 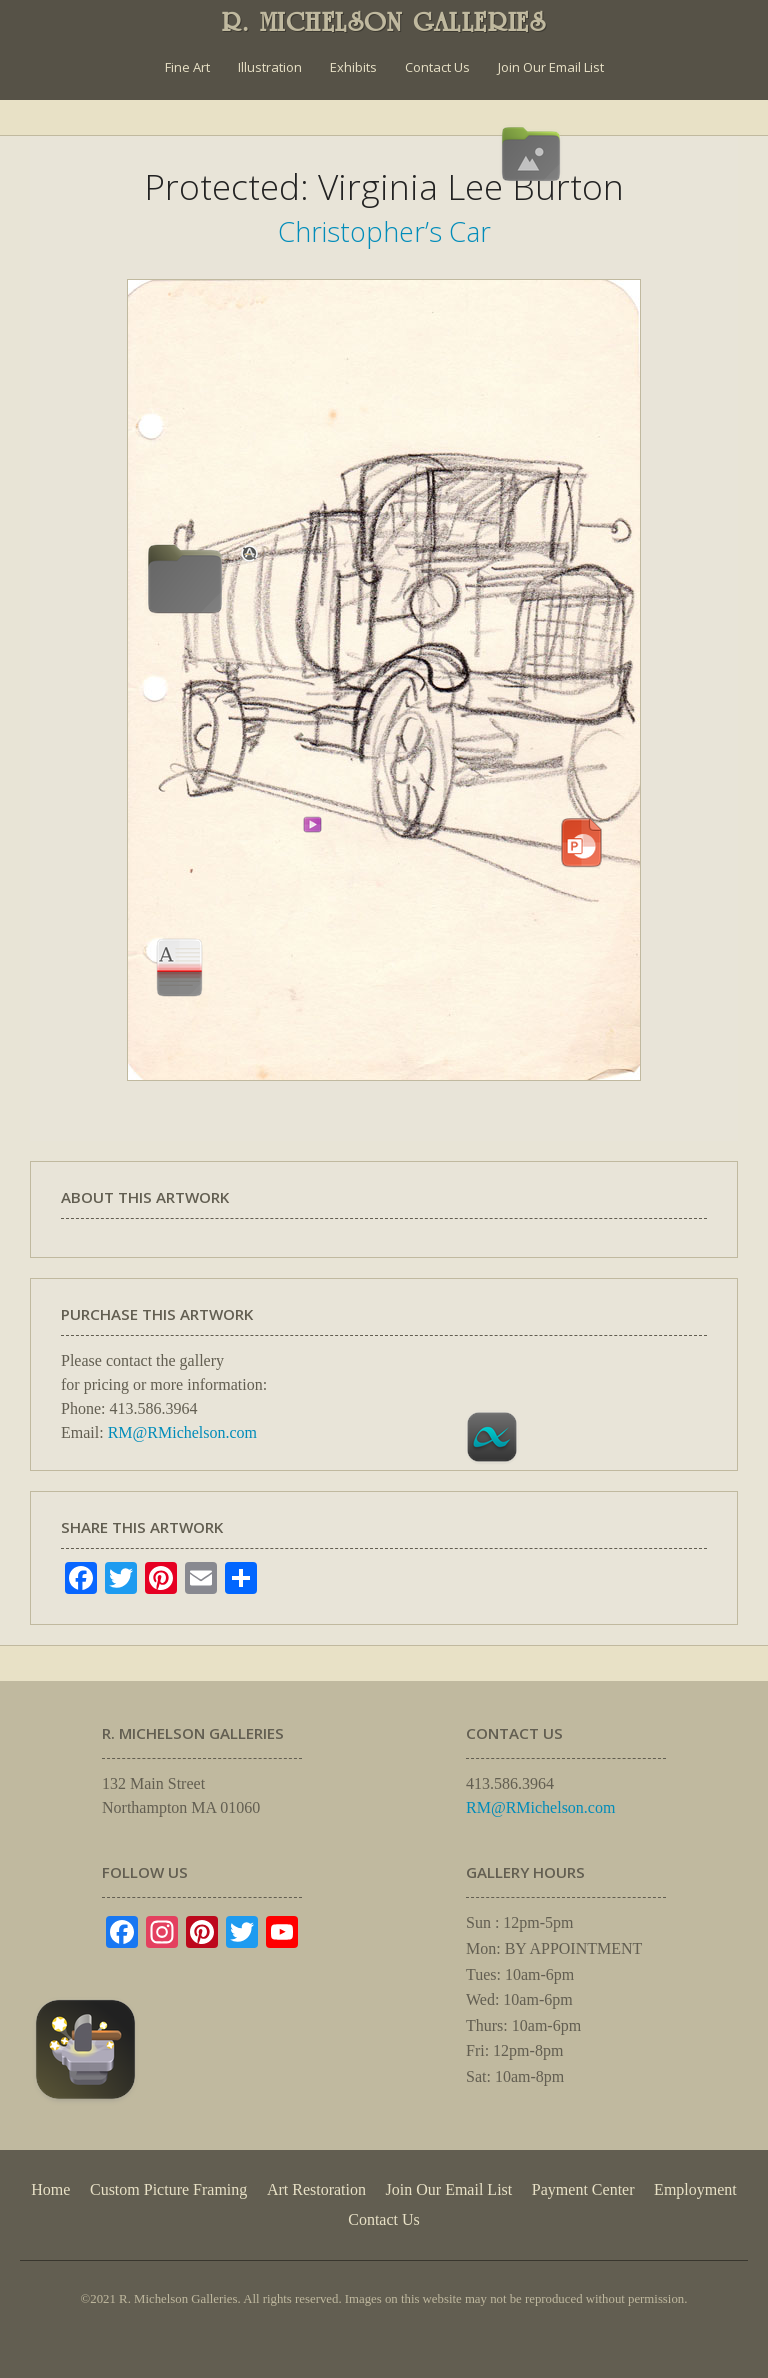 What do you see at coordinates (312, 824) in the screenshot?
I see `open celluloid media player` at bounding box center [312, 824].